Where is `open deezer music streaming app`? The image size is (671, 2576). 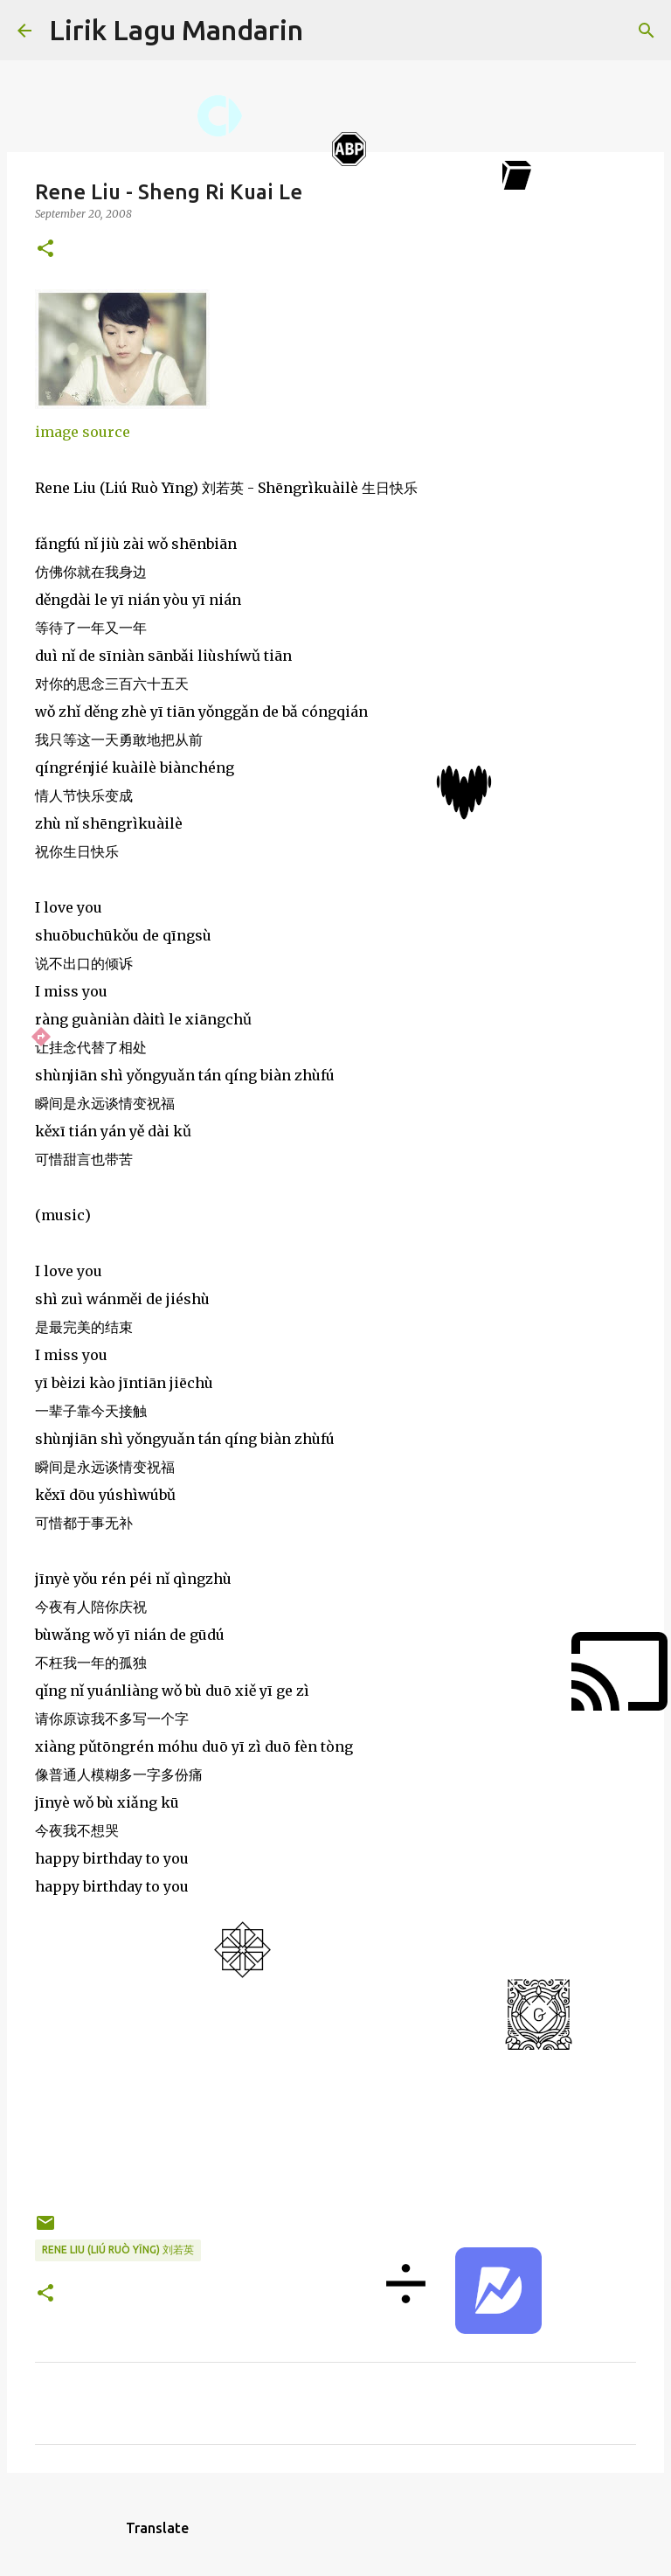 open deezer music streaming app is located at coordinates (464, 792).